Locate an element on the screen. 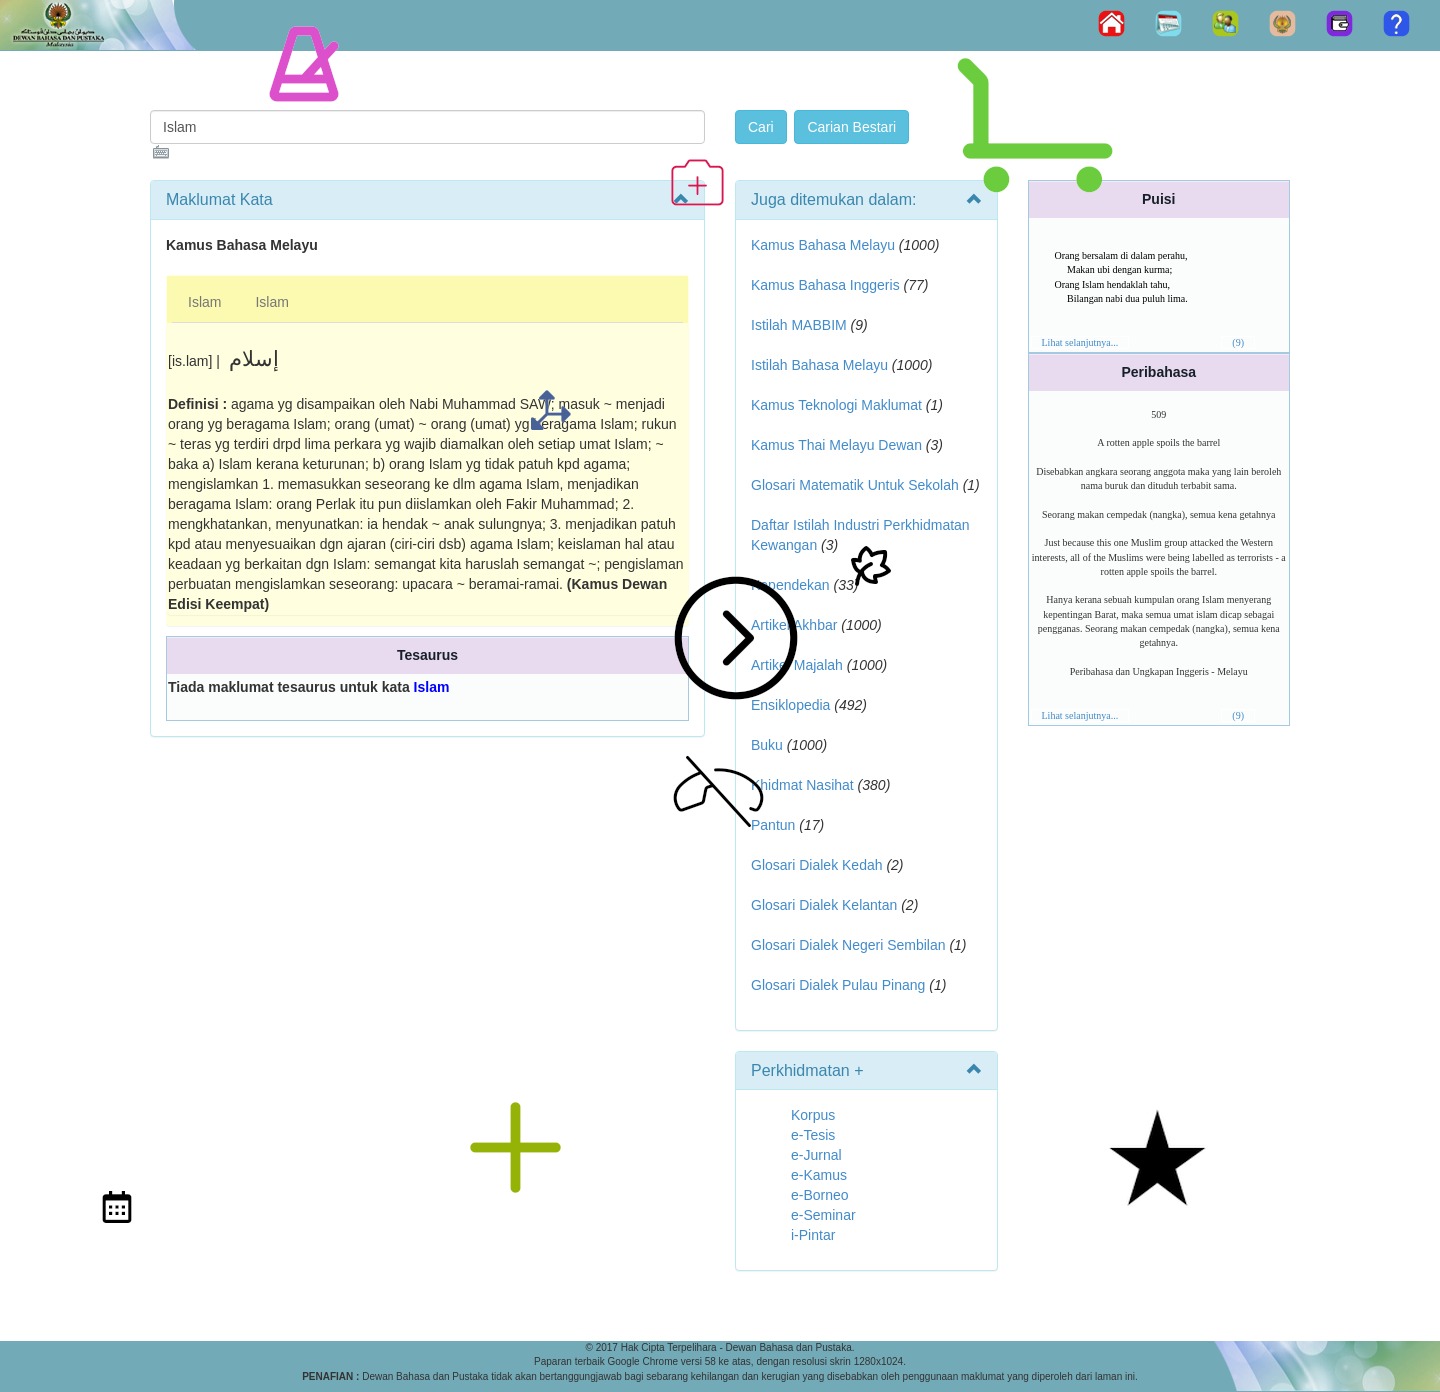 Image resolution: width=1440 pixels, height=1392 pixels. end or decline a phone call is located at coordinates (718, 791).